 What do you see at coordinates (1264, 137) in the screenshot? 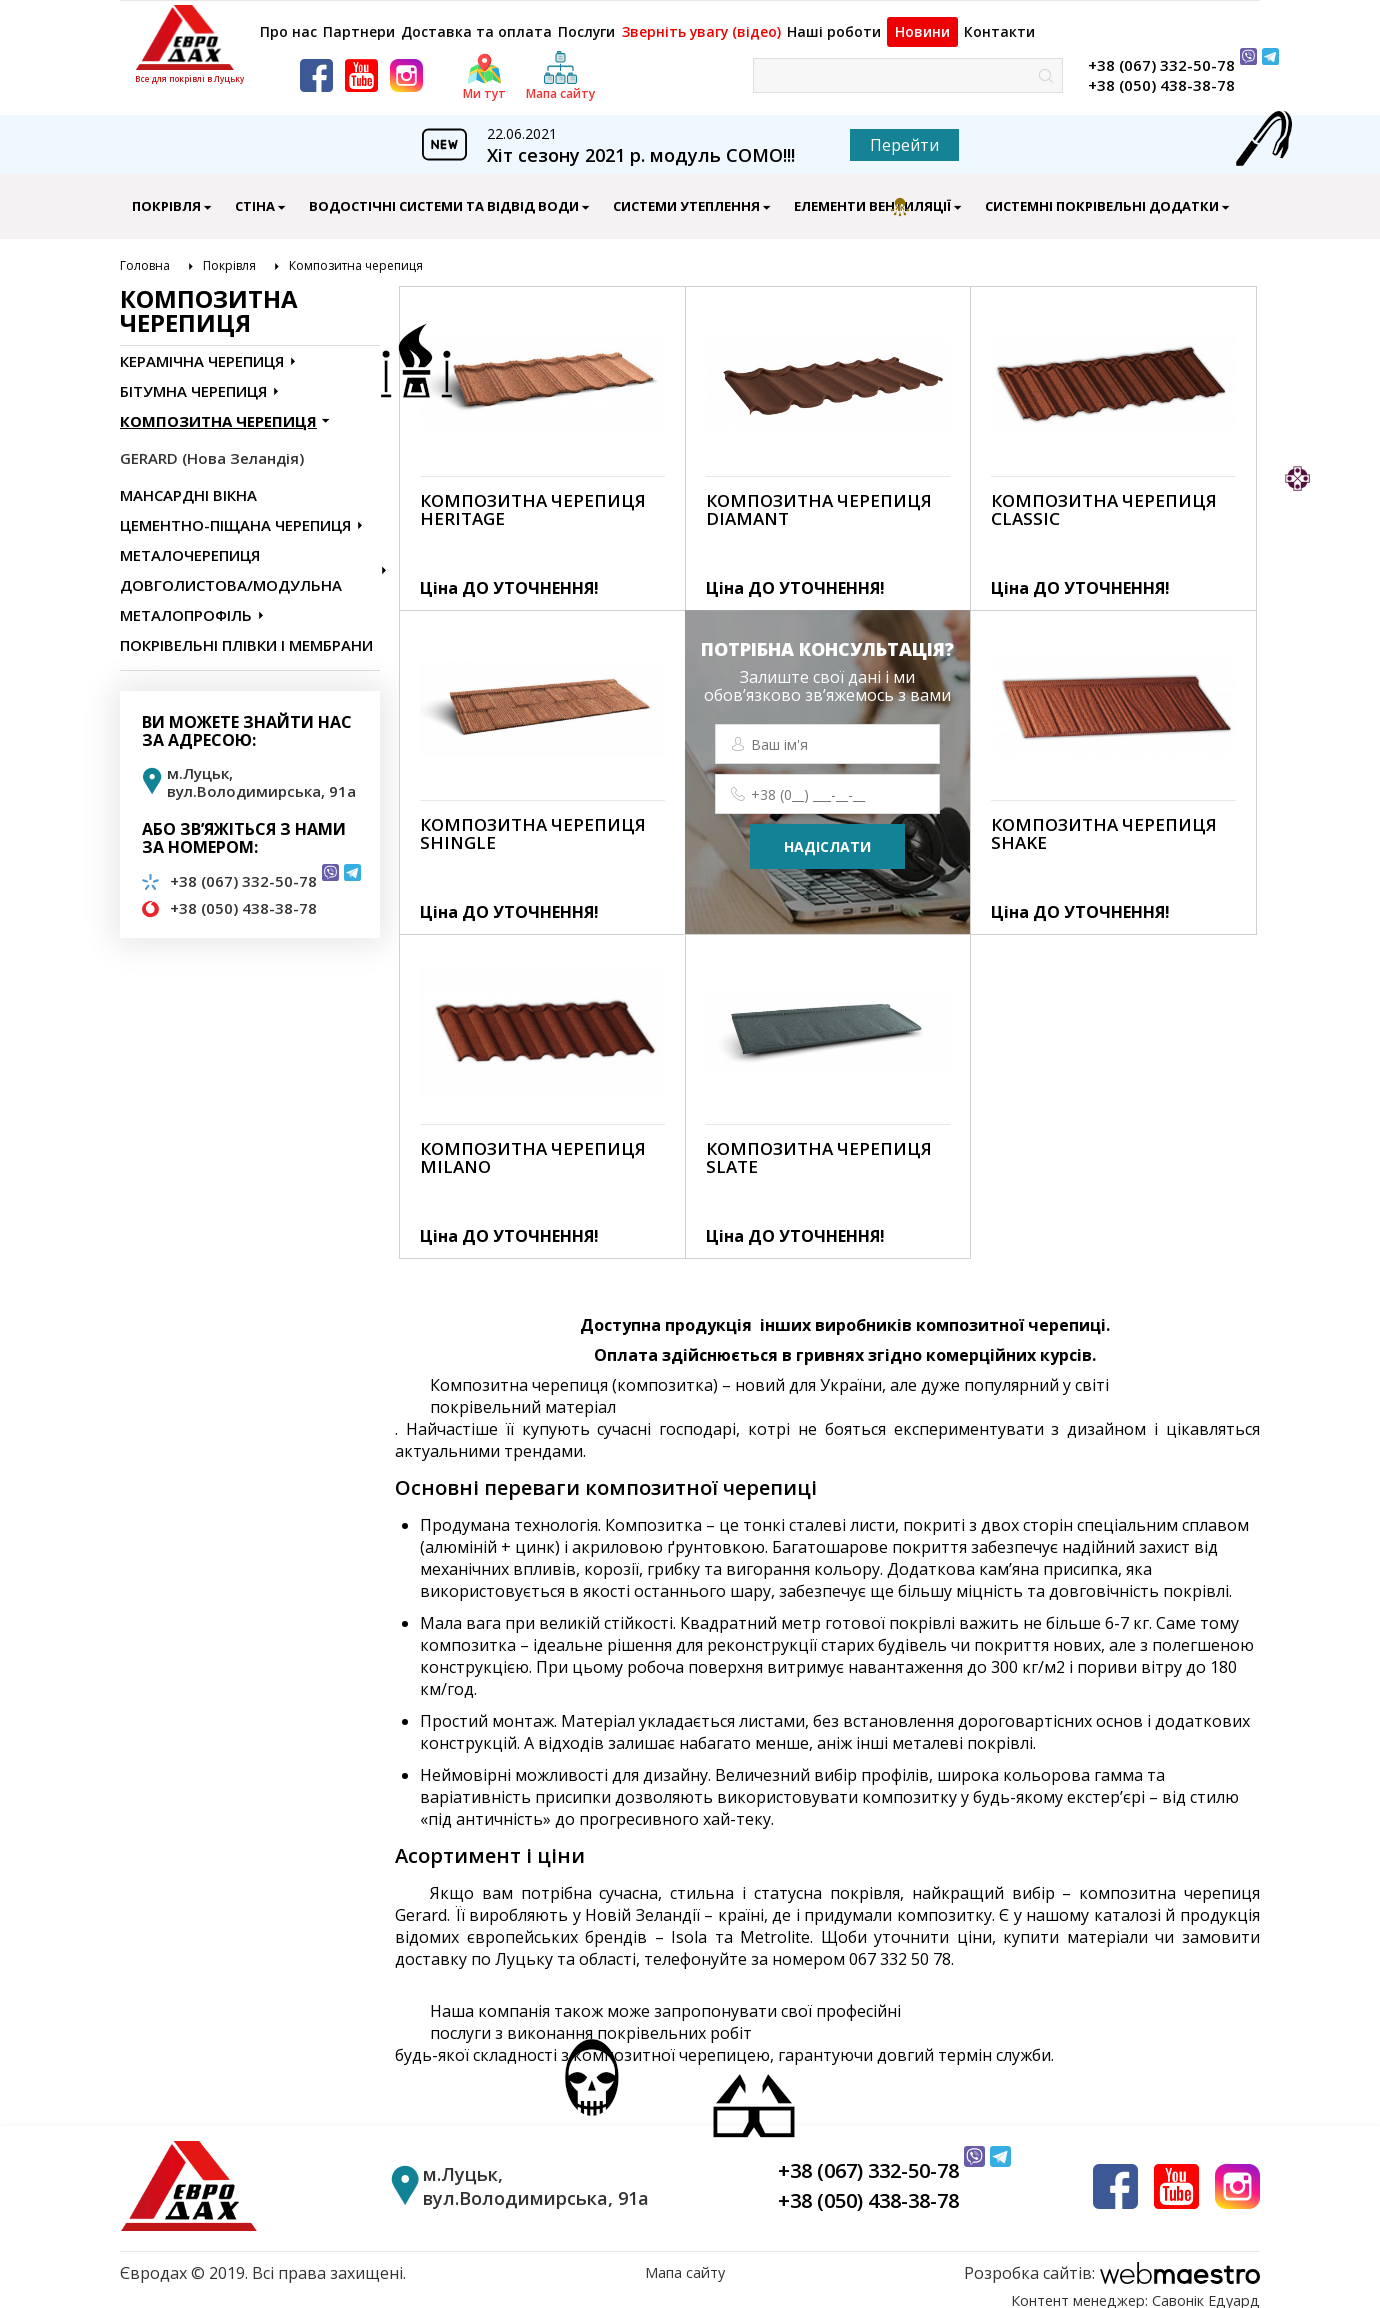
I see `crowbar tool item in a game inventory` at bounding box center [1264, 137].